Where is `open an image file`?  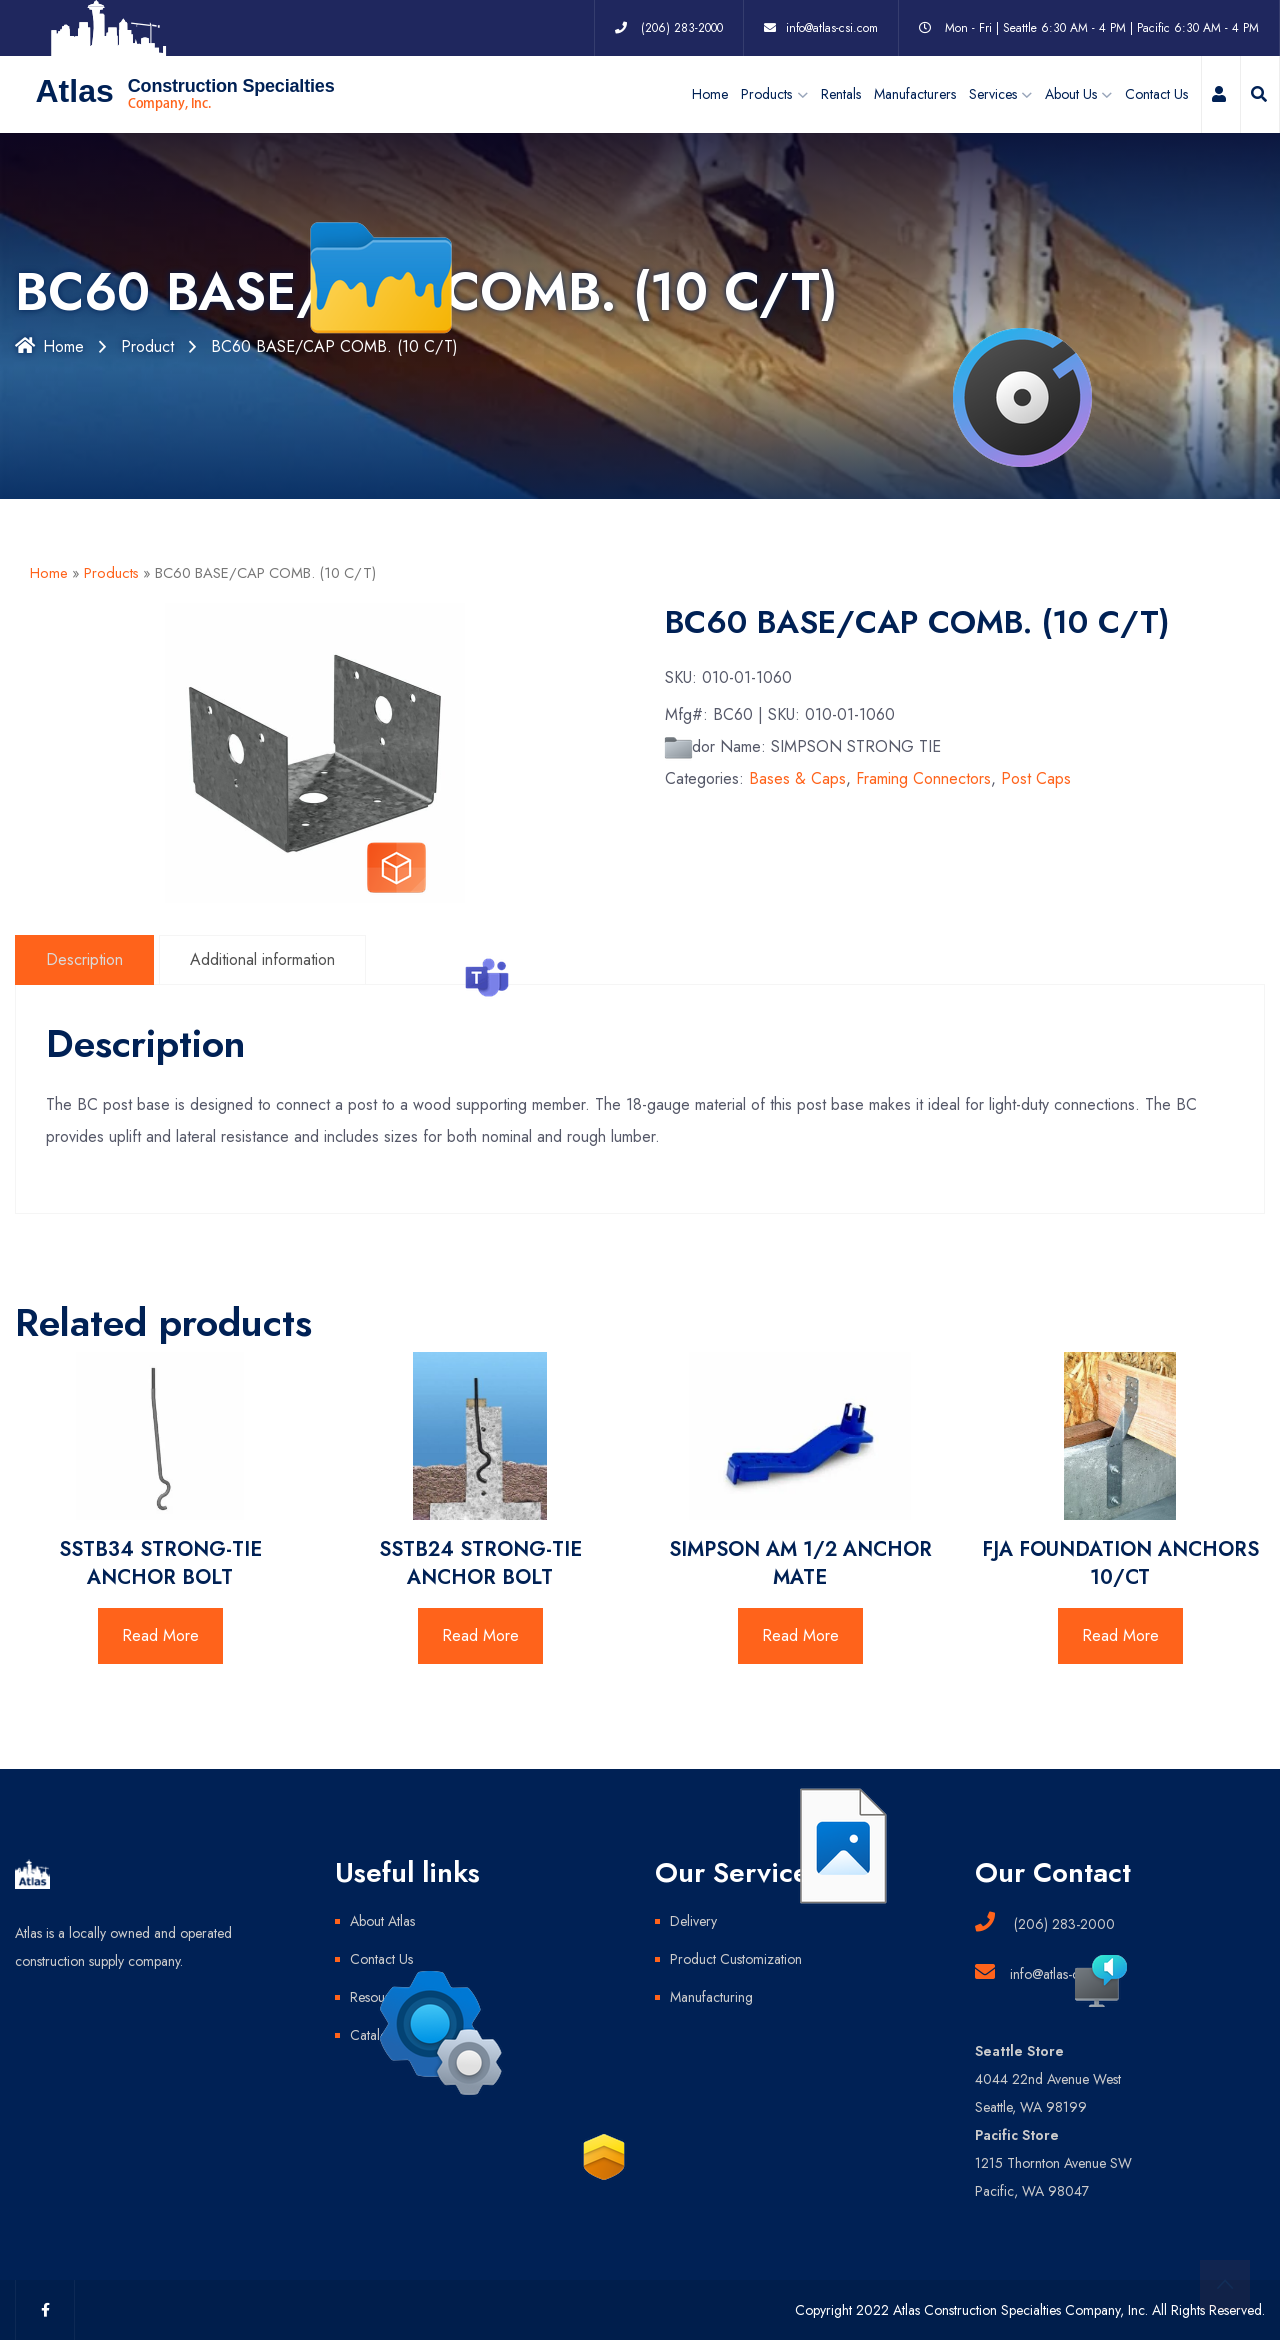 open an image file is located at coordinates (843, 1846).